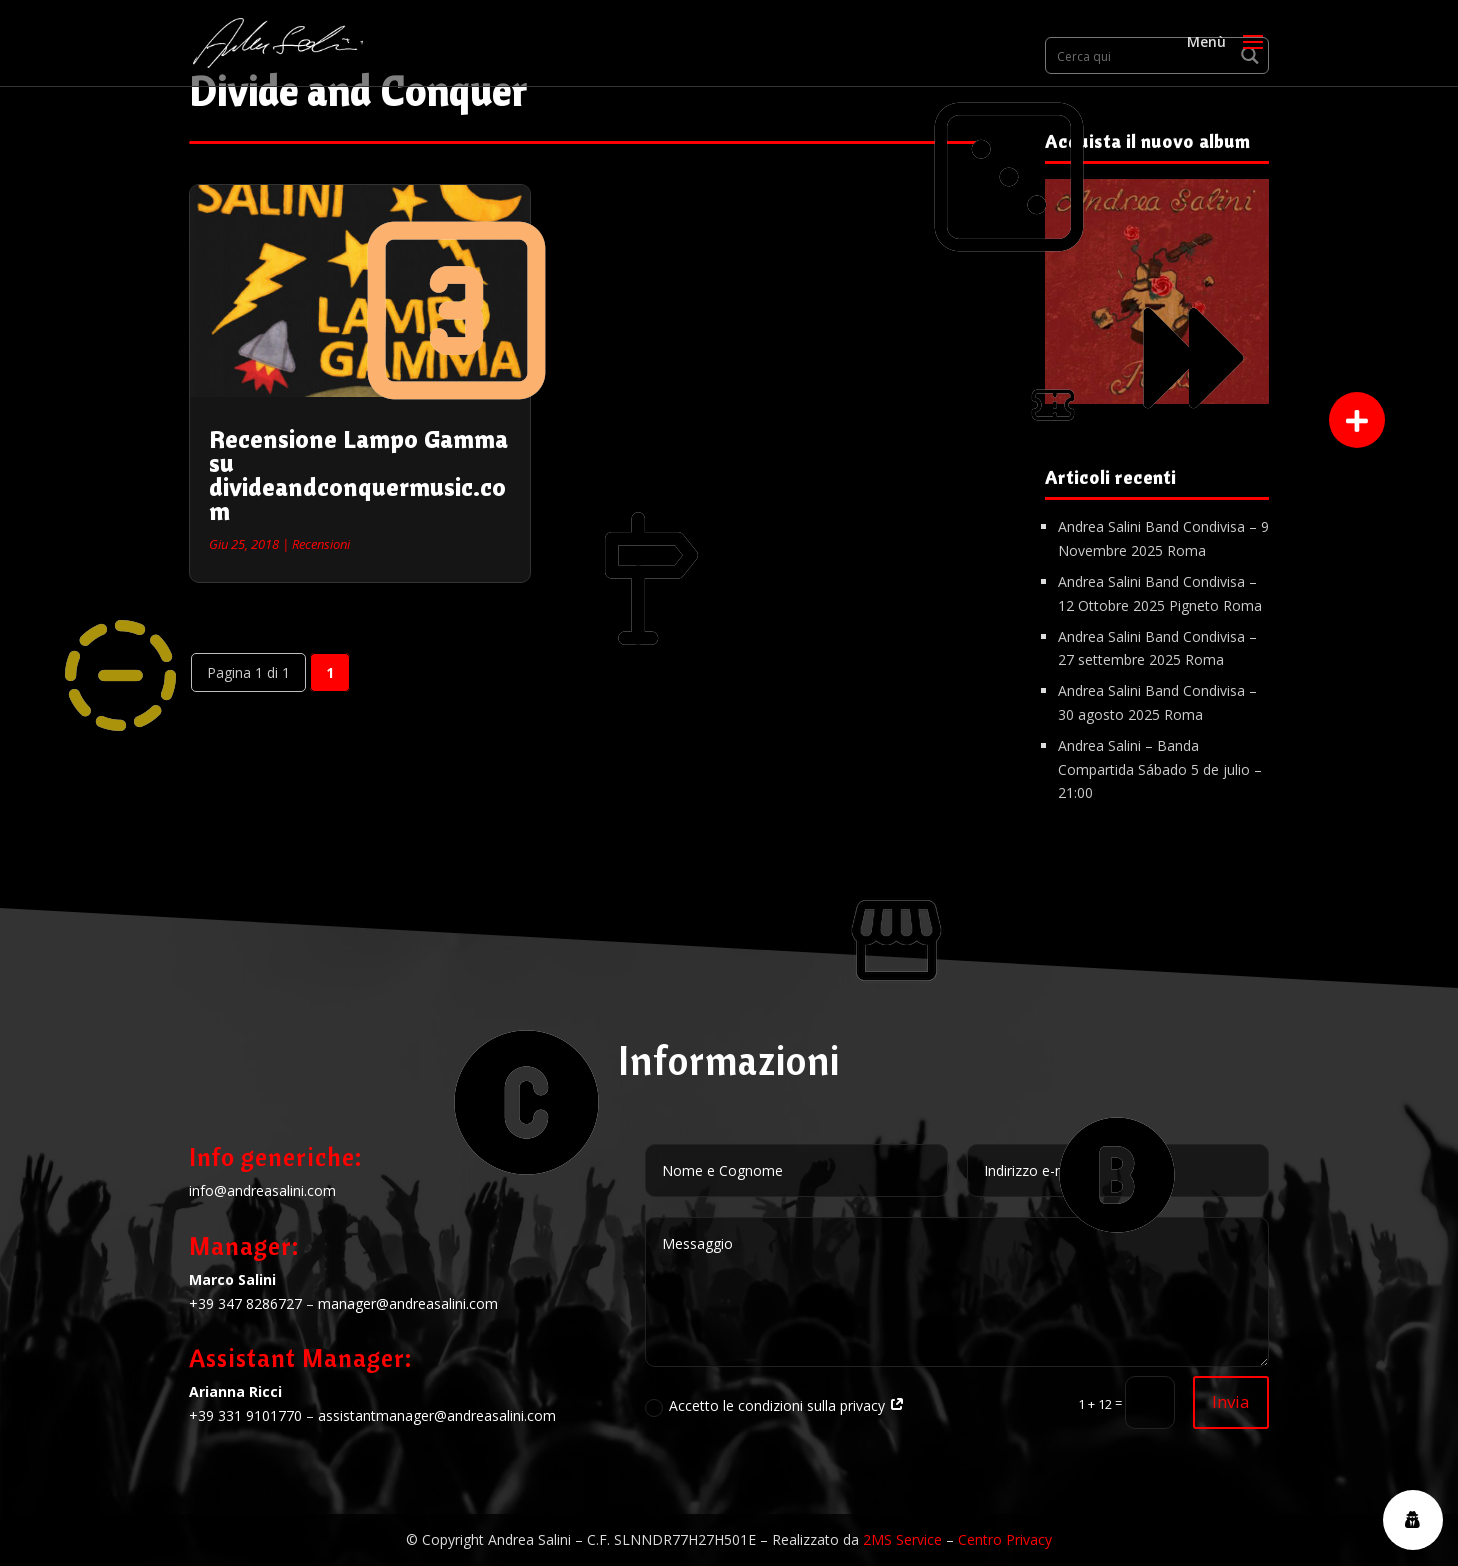 The width and height of the screenshot is (1458, 1566). What do you see at coordinates (1009, 177) in the screenshot?
I see `randomize or shuffle content` at bounding box center [1009, 177].